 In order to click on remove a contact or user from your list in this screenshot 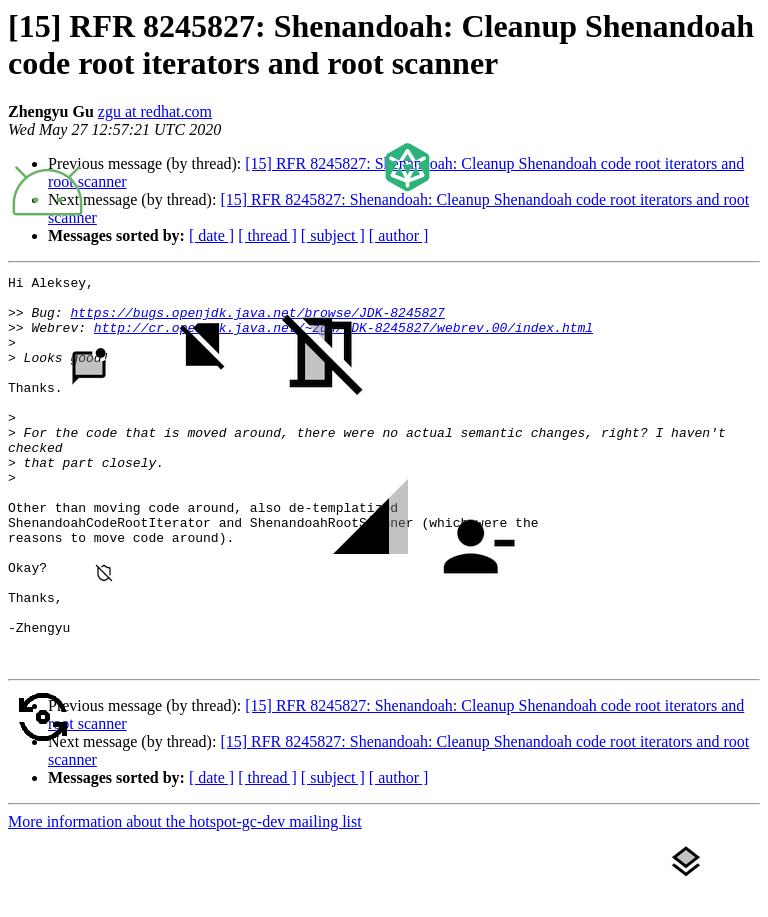, I will do `click(477, 546)`.